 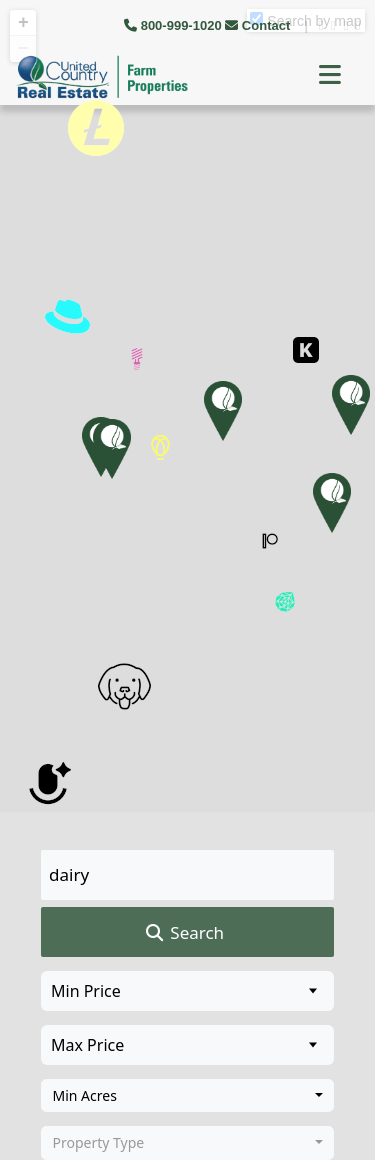 What do you see at coordinates (124, 686) in the screenshot?
I see `open bruno API client` at bounding box center [124, 686].